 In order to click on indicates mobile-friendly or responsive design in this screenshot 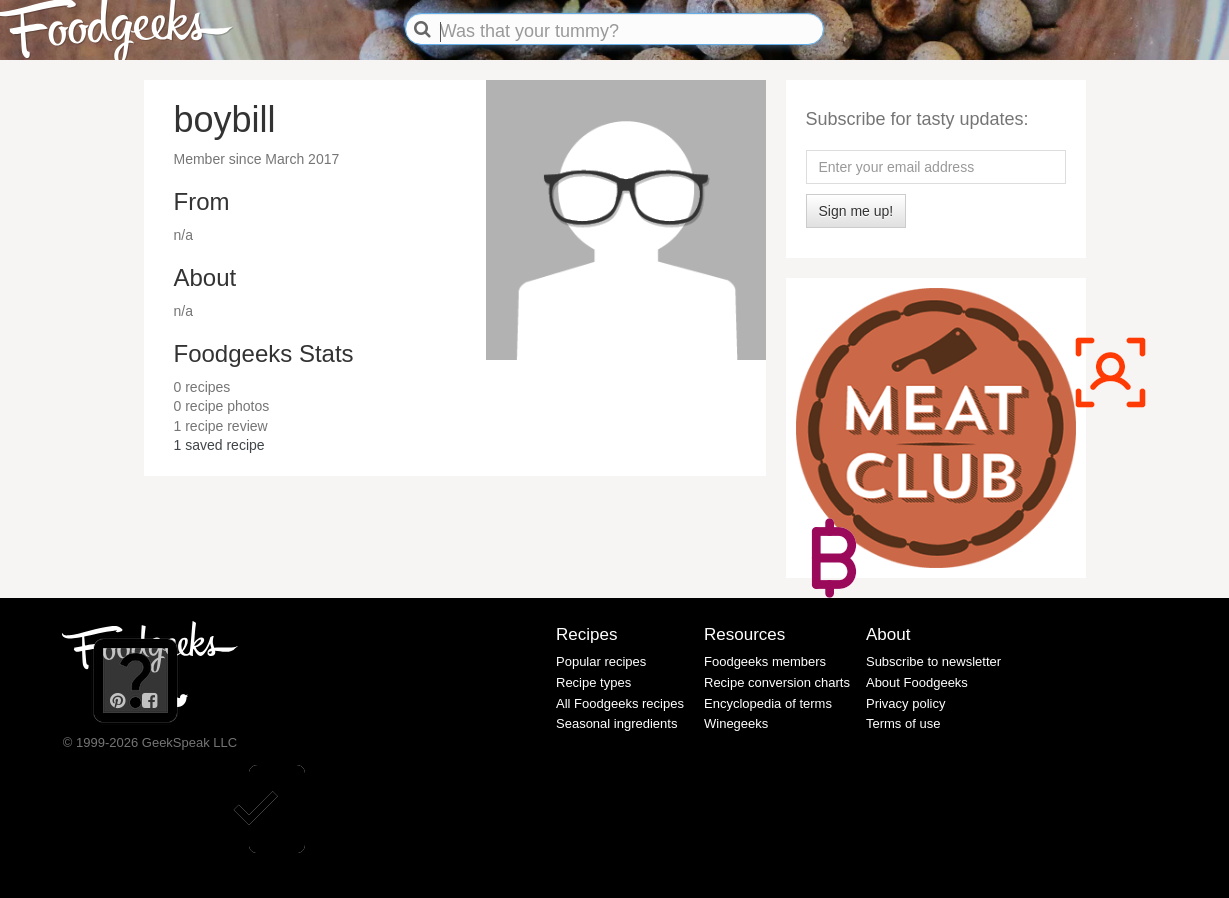, I will do `click(269, 809)`.